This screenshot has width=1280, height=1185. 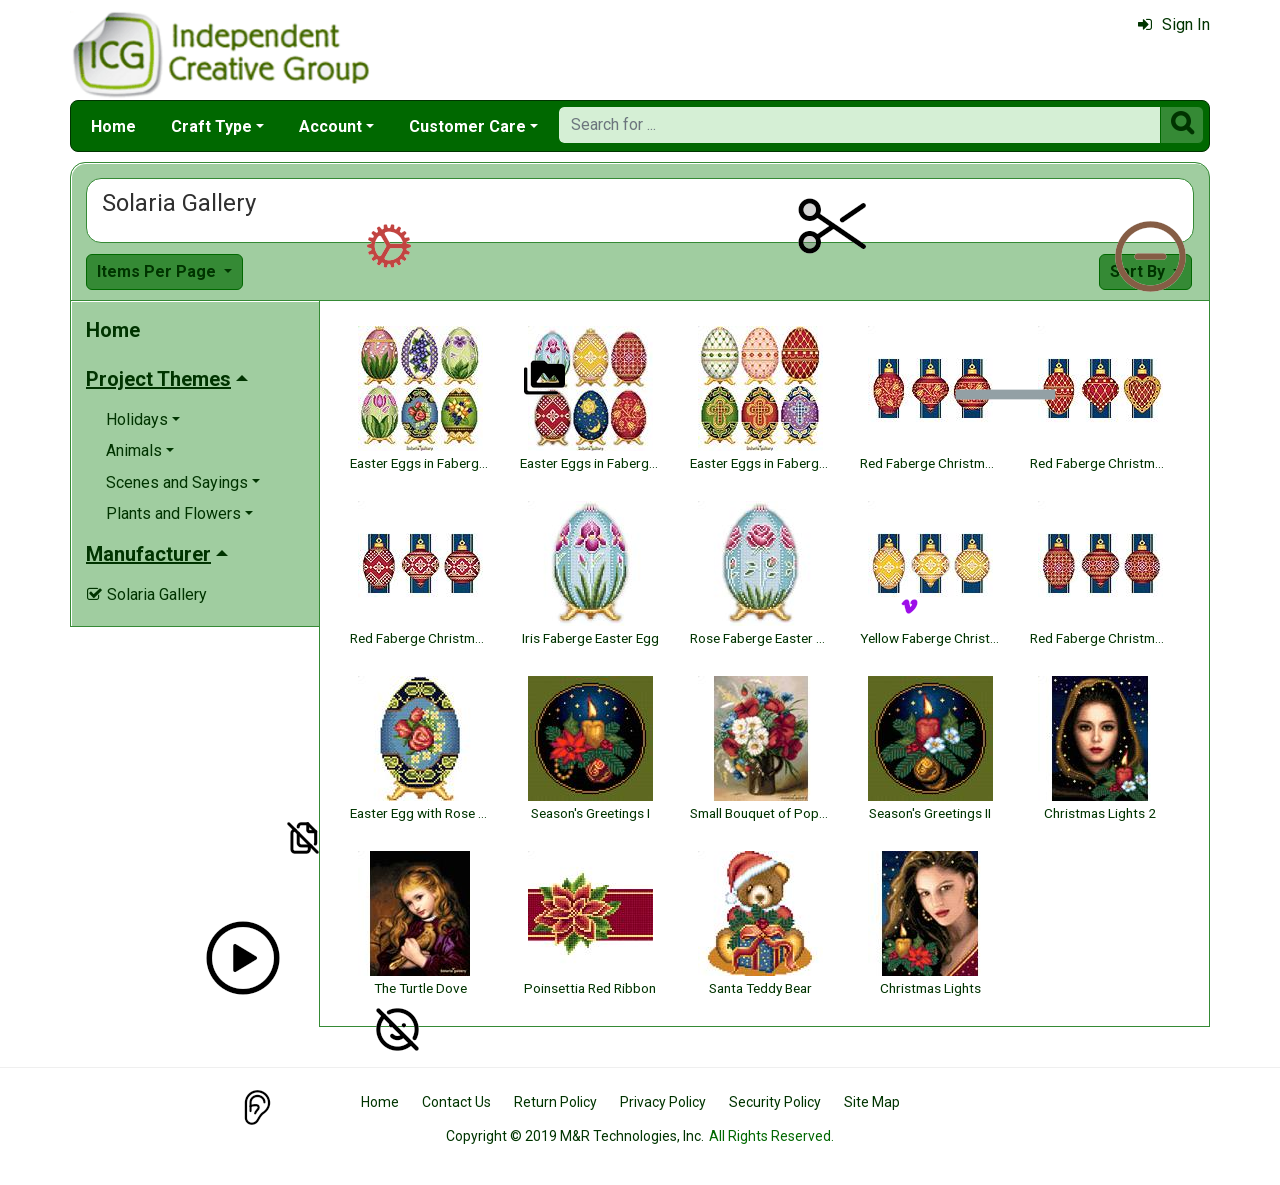 I want to click on remove an item from a list, so click(x=1005, y=394).